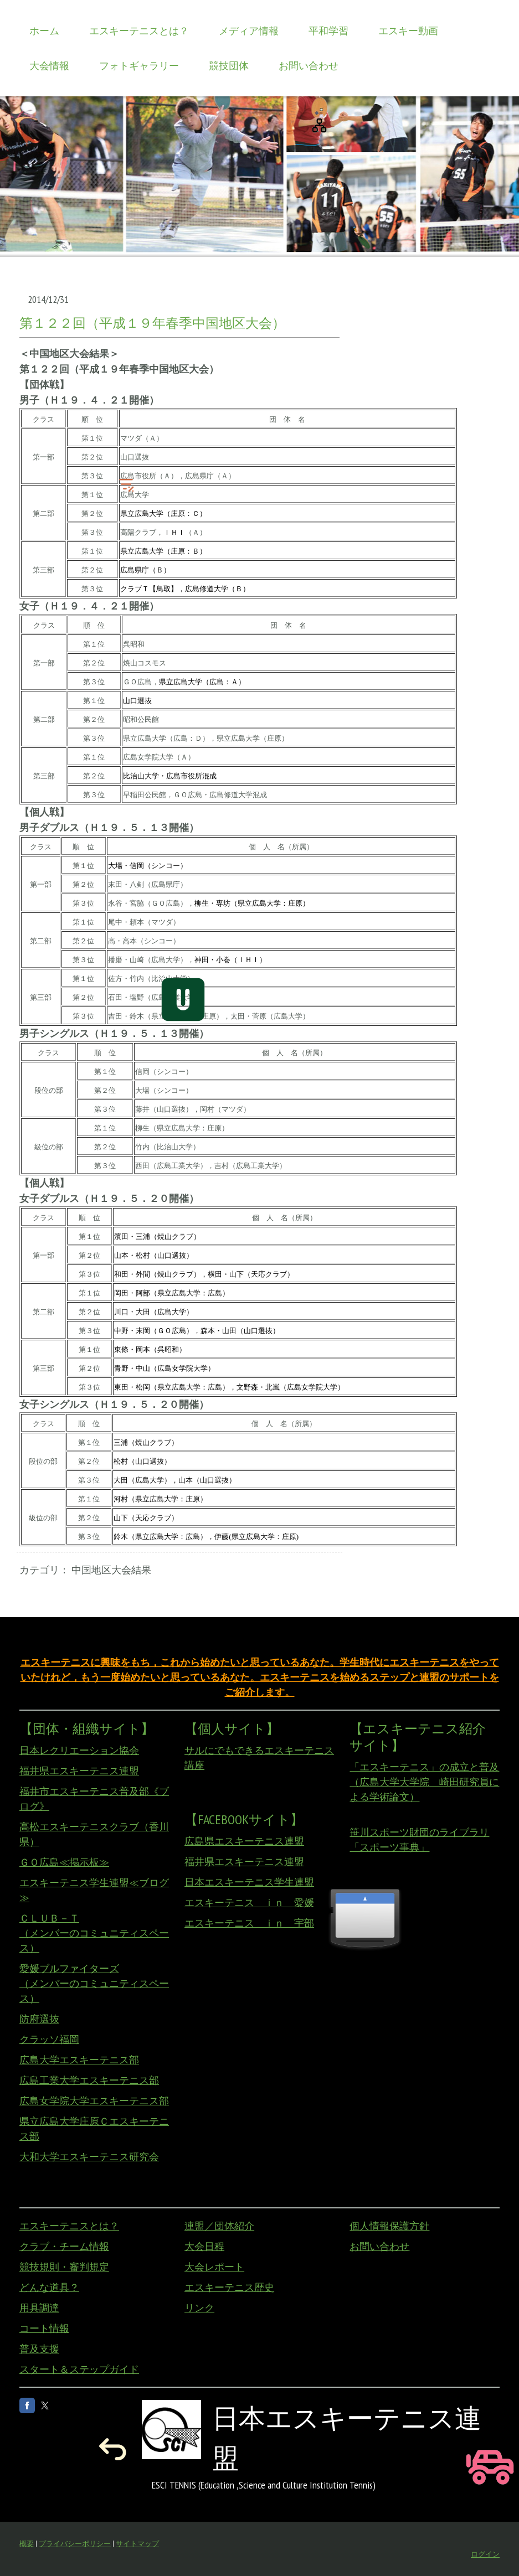 The width and height of the screenshot is (519, 2576). I want to click on select SUV as vehicle type, so click(490, 2467).